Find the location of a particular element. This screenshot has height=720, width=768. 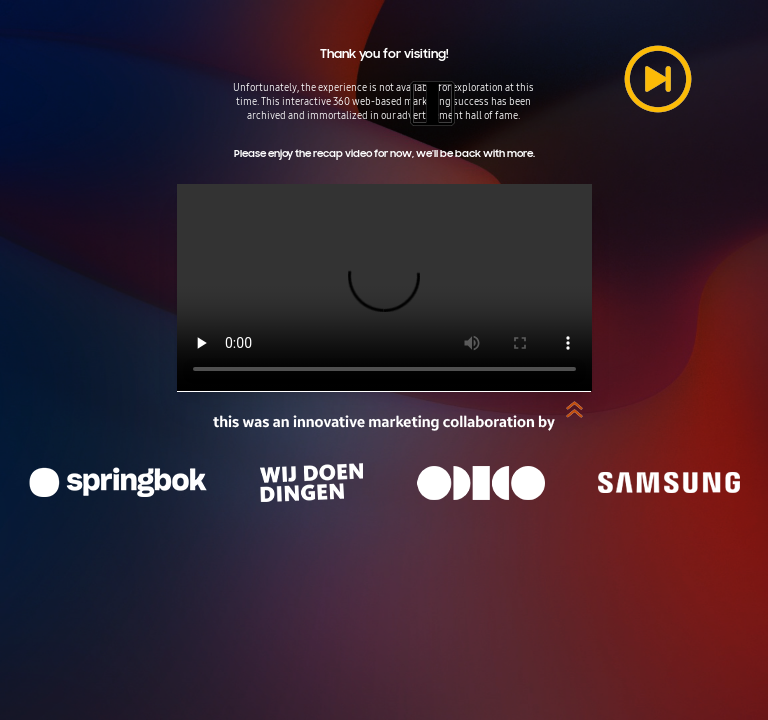

scroll to top of page is located at coordinates (574, 409).